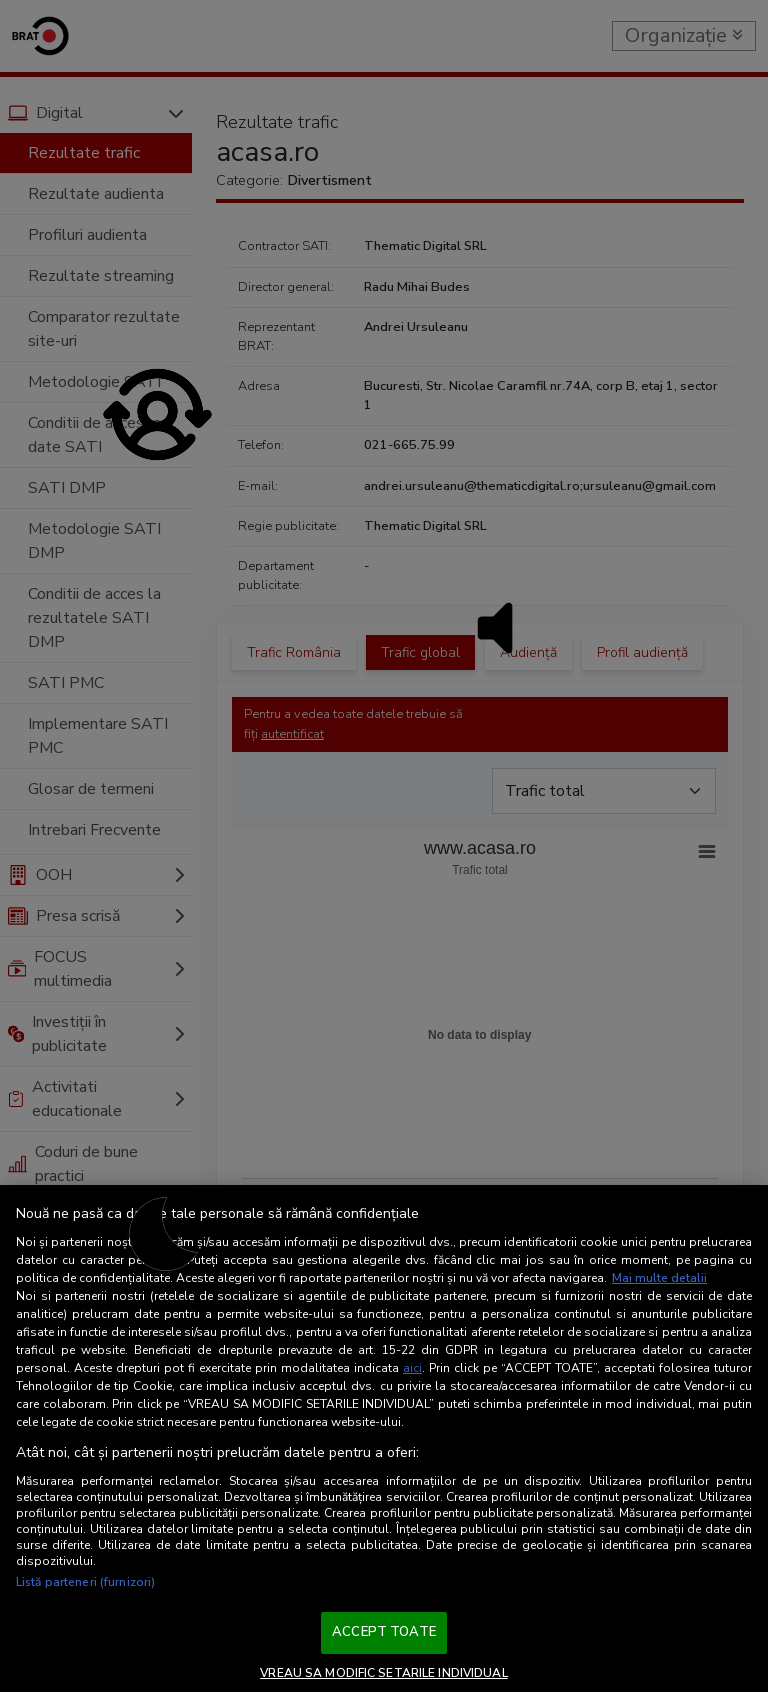 This screenshot has width=768, height=1692. What do you see at coordinates (157, 414) in the screenshot?
I see `switch between user accounts` at bounding box center [157, 414].